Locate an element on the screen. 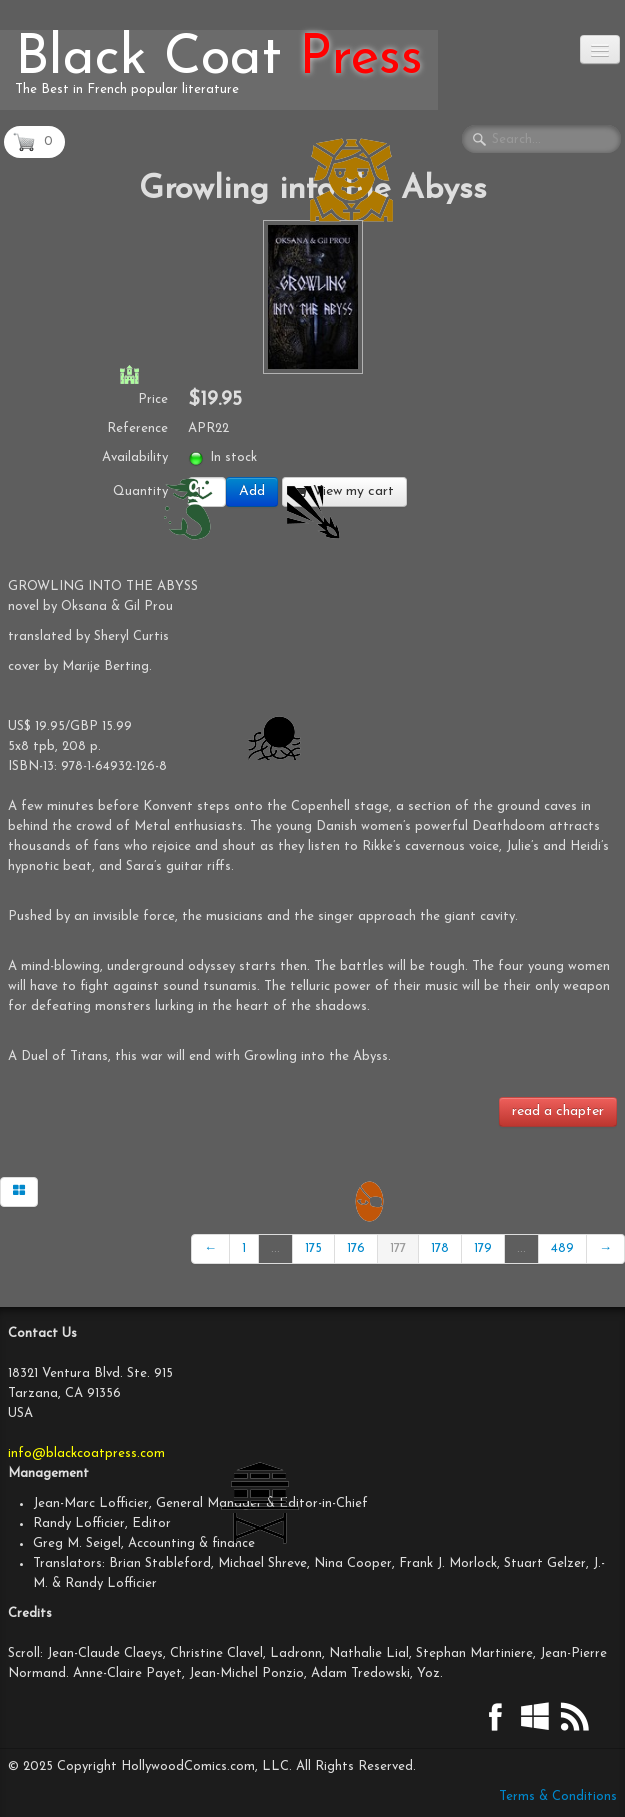 The image size is (625, 1817). access castle or fortress location in game is located at coordinates (129, 374).